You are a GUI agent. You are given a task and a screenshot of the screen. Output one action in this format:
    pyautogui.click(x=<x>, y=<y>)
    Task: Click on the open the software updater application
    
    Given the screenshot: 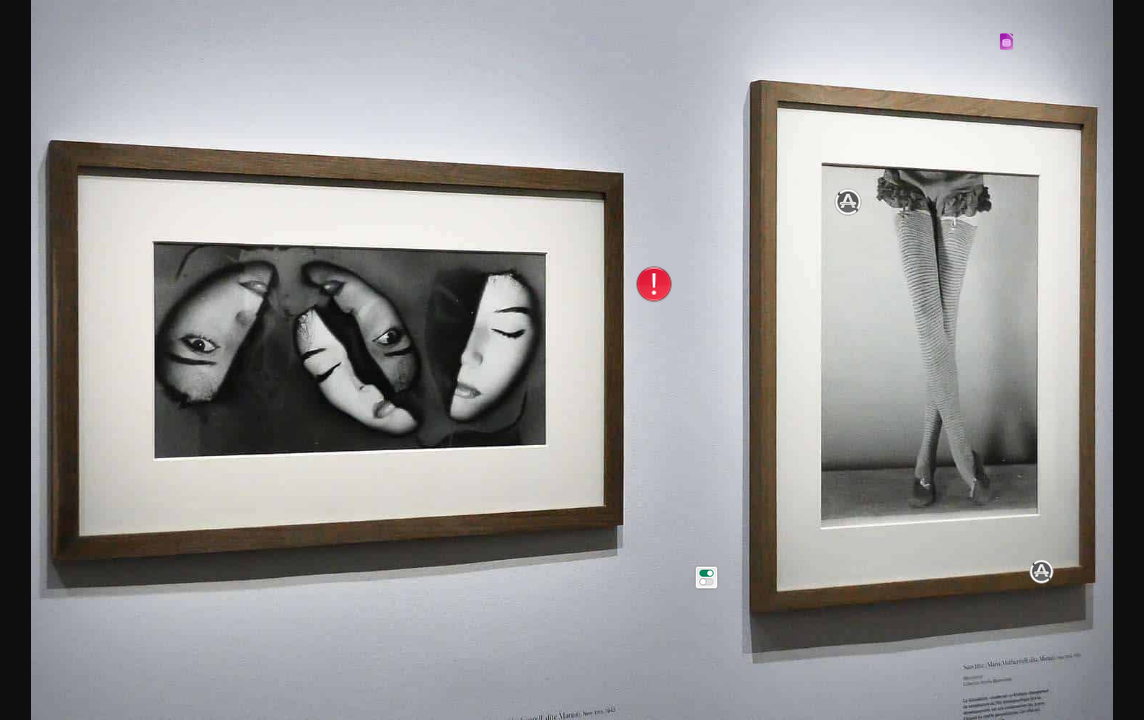 What is the action you would take?
    pyautogui.click(x=848, y=202)
    